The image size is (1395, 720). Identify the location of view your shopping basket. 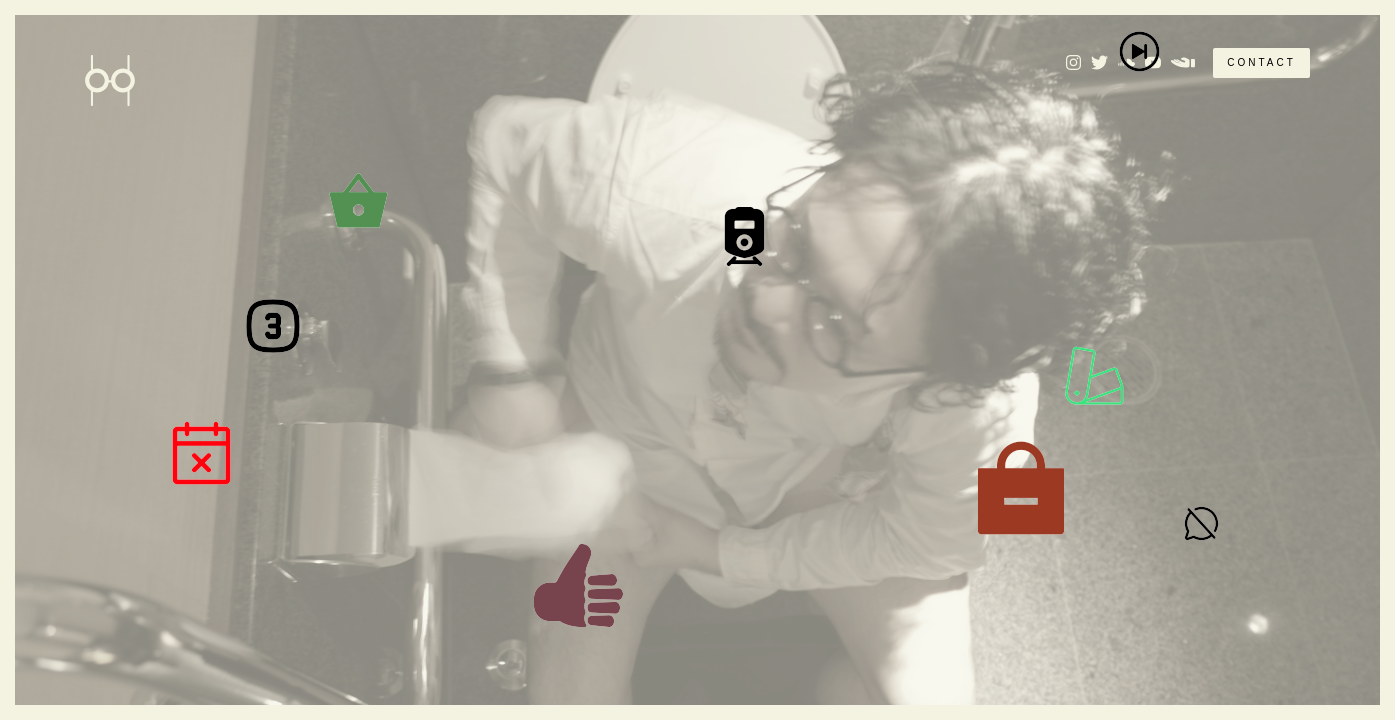
(358, 201).